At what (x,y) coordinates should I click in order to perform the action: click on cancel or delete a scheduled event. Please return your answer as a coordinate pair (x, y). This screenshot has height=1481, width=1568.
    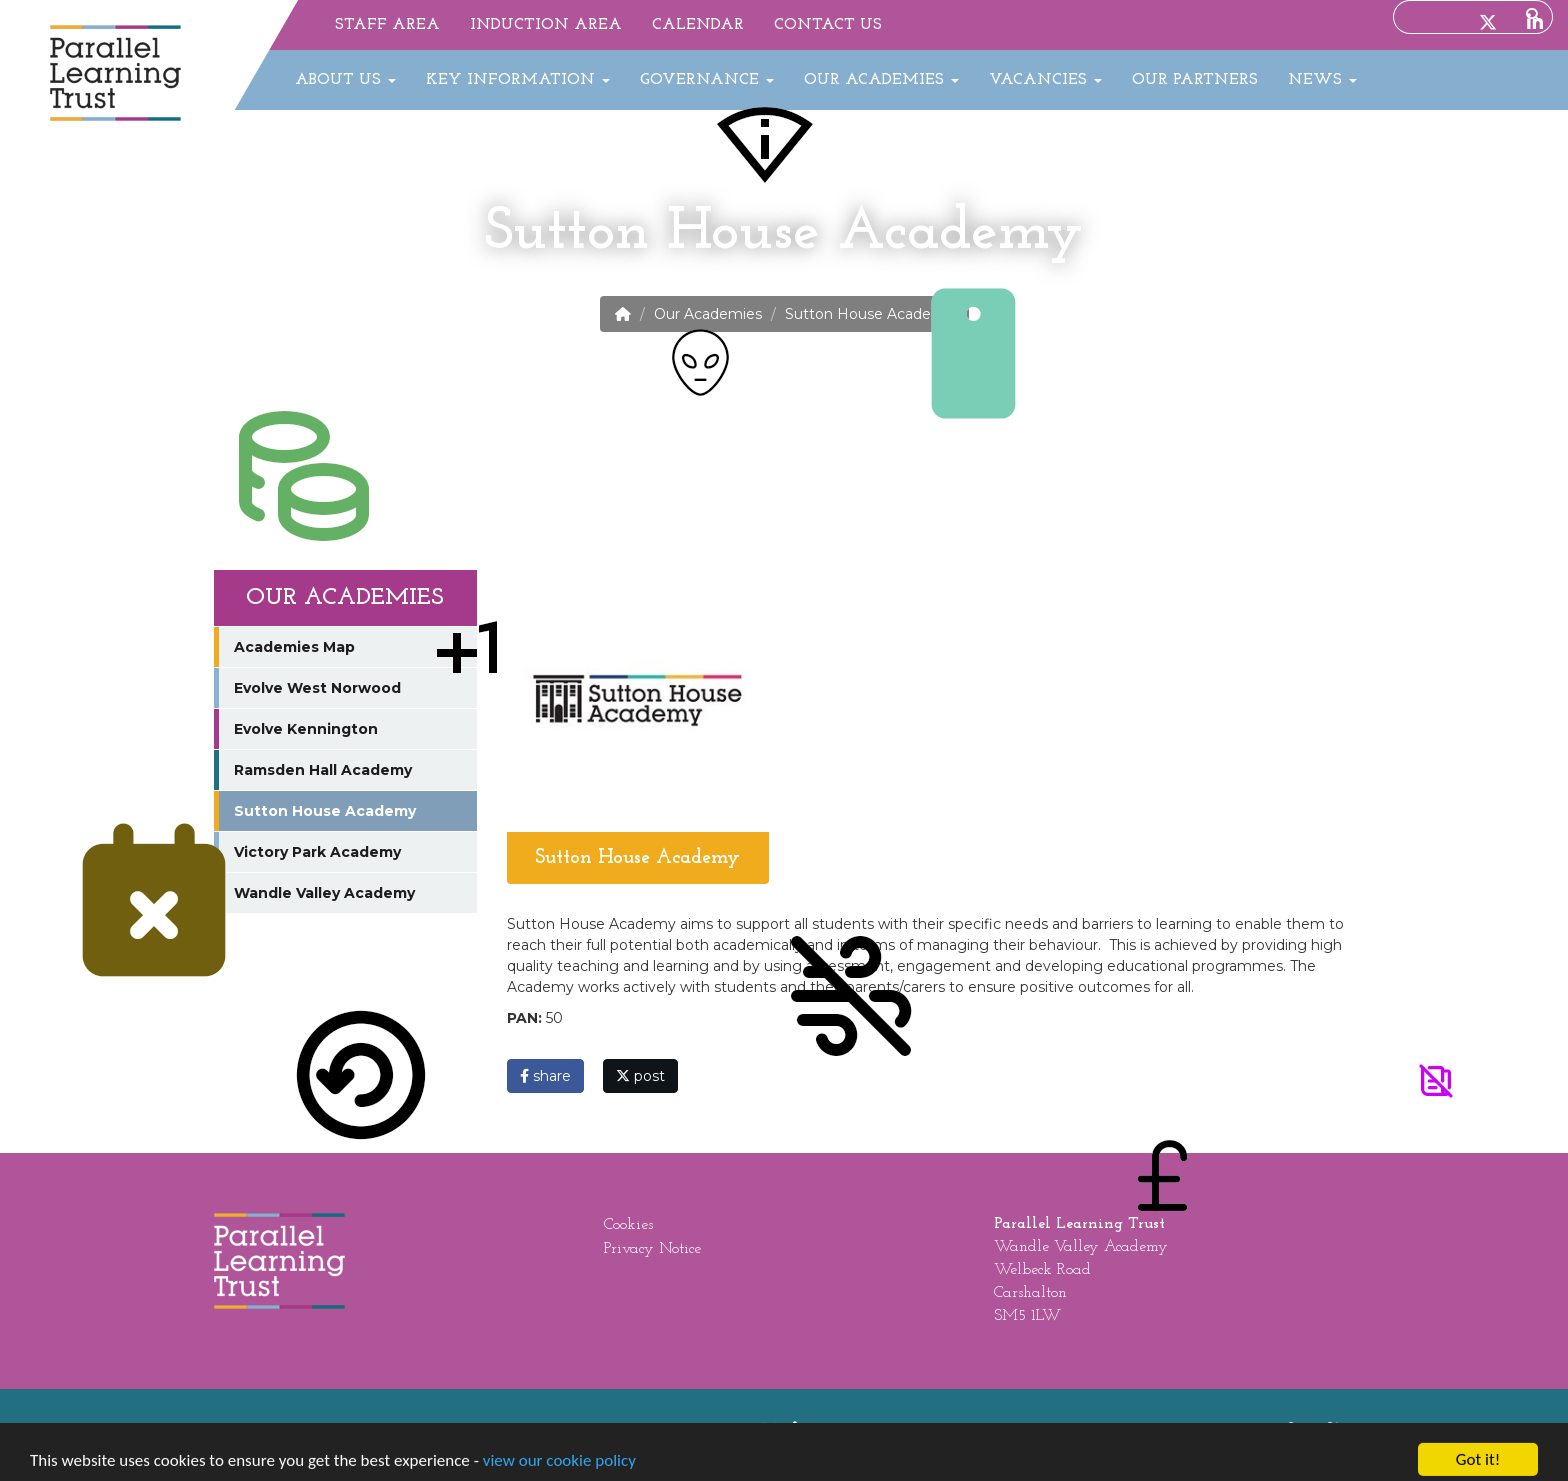
    Looking at the image, I should click on (154, 905).